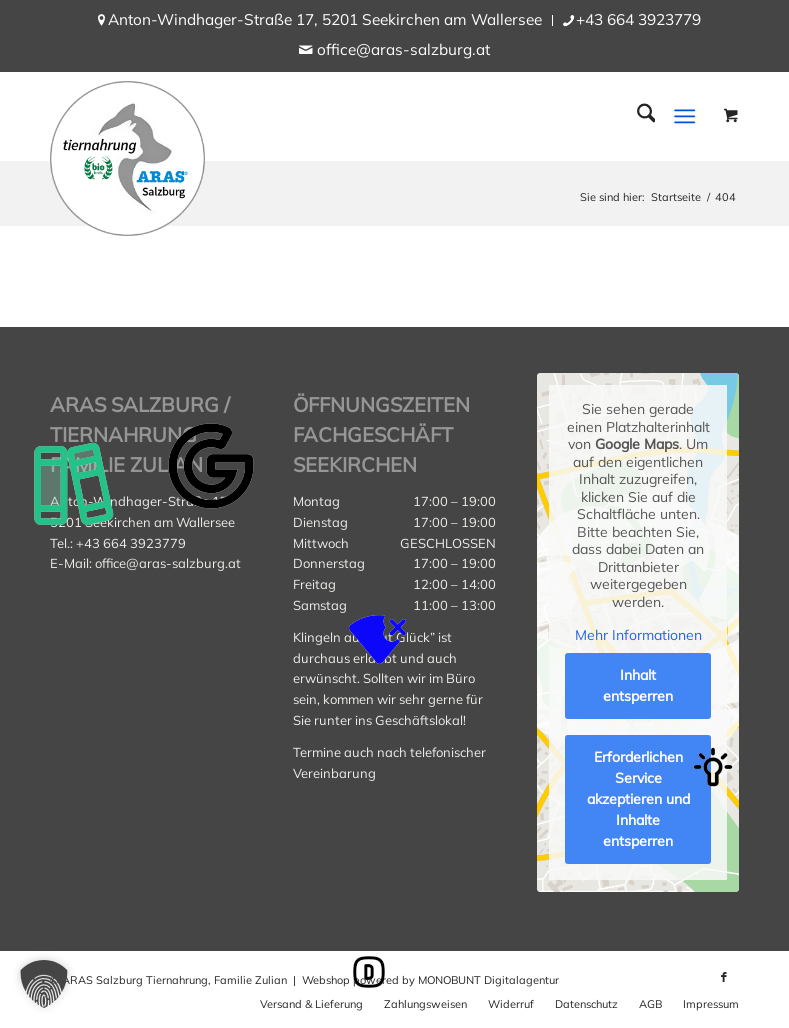 The image size is (789, 1028). Describe the element at coordinates (211, 466) in the screenshot. I see `sign in with Google` at that location.